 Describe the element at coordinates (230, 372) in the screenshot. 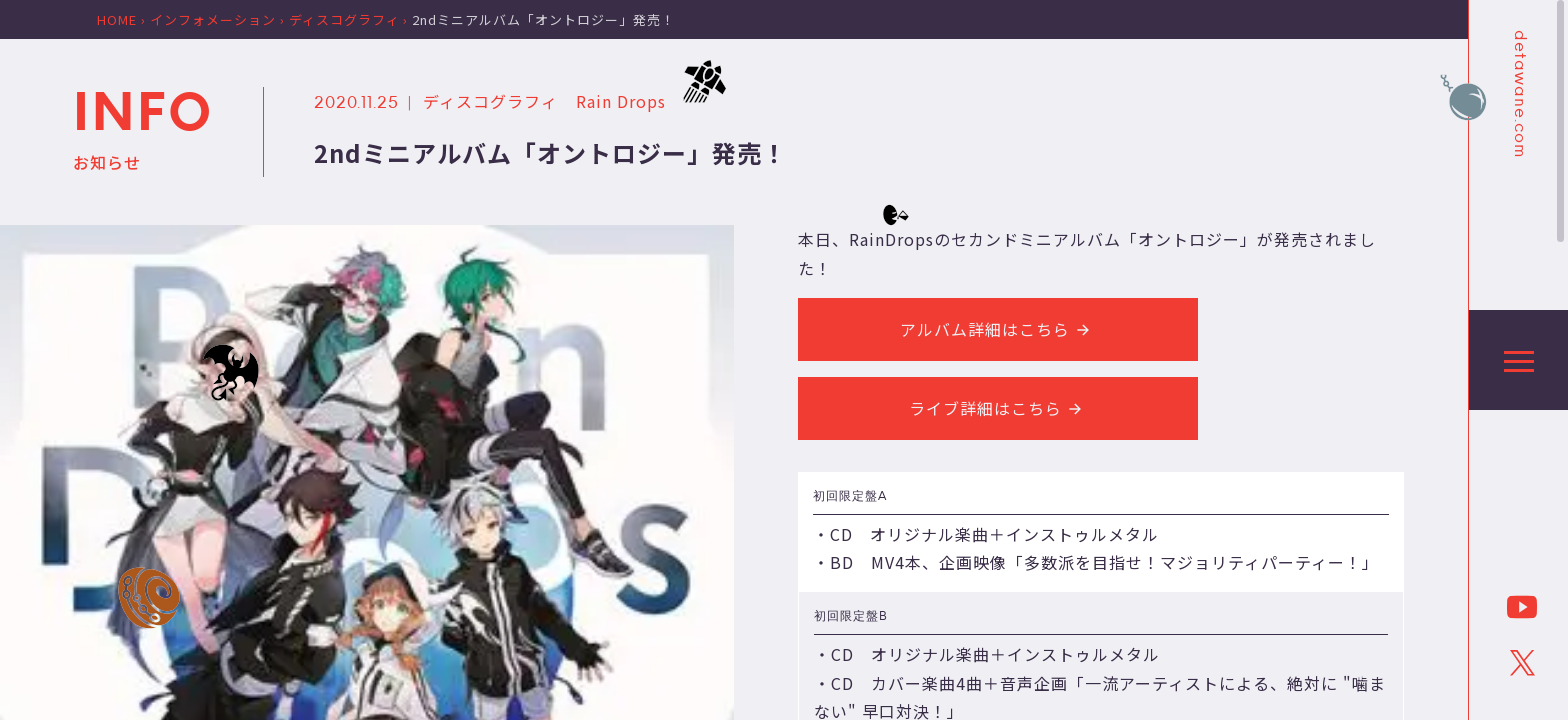

I see `select imp character or creature type` at that location.